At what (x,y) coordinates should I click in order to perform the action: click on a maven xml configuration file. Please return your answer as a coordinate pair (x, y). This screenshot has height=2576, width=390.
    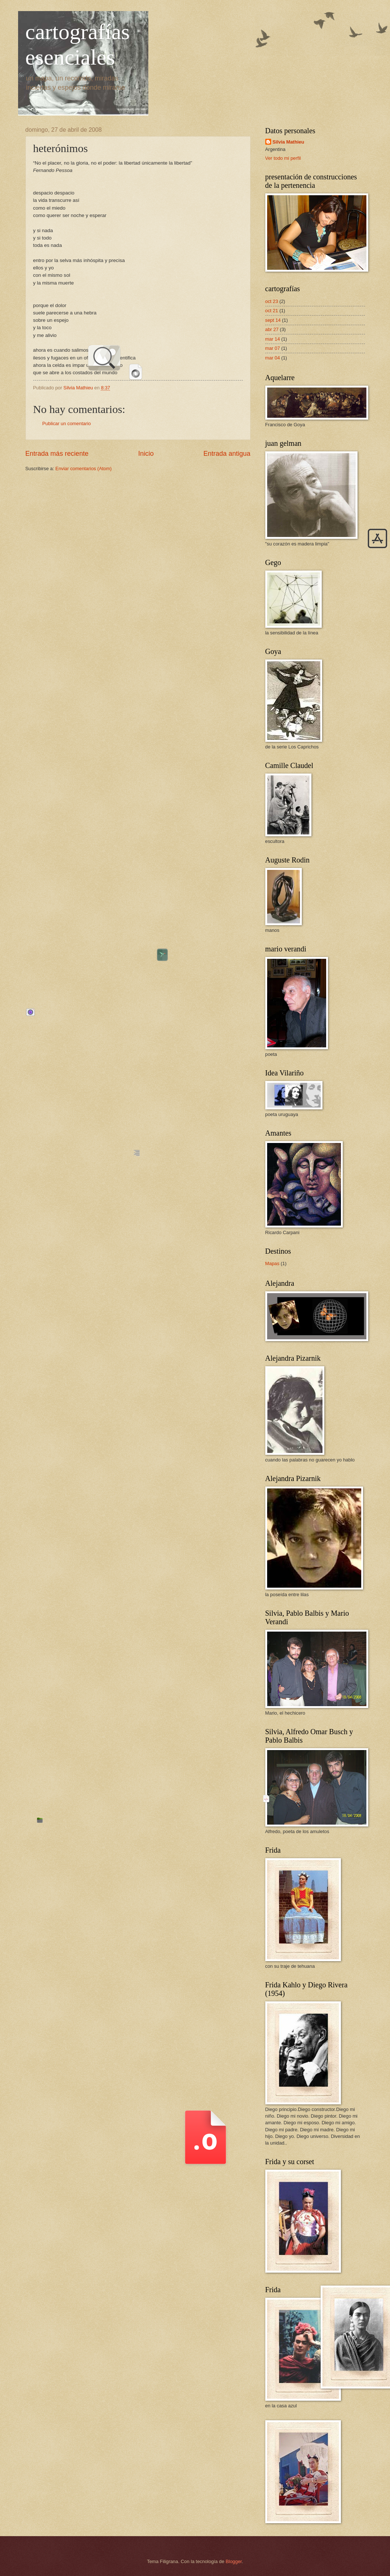
    Looking at the image, I should click on (266, 1798).